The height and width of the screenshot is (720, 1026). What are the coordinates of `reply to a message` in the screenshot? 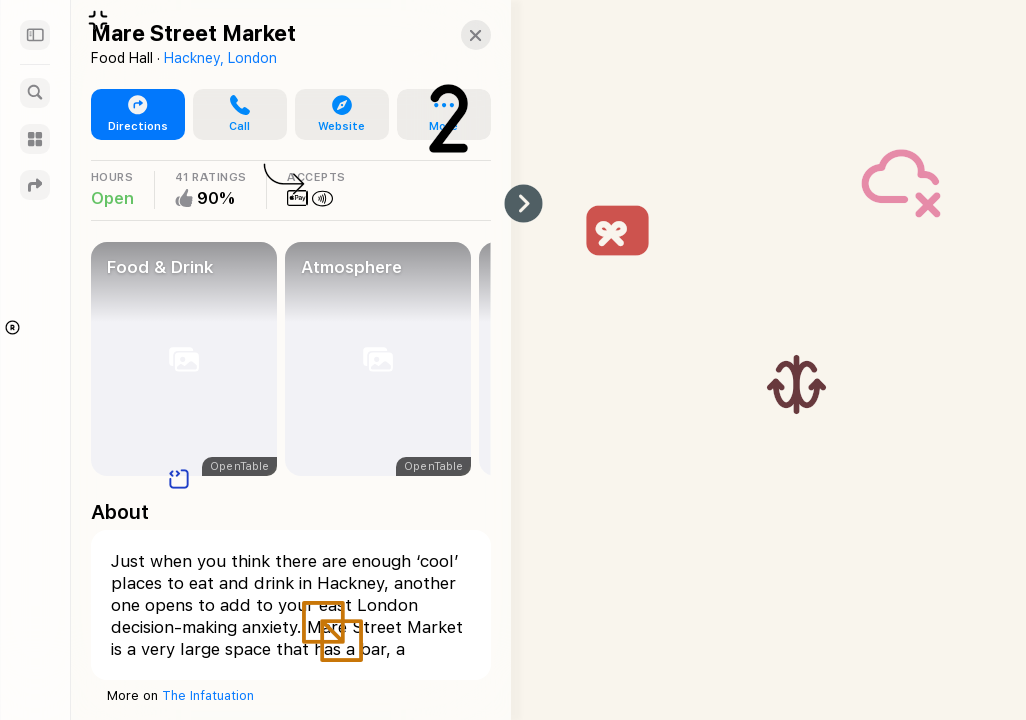 It's located at (284, 179).